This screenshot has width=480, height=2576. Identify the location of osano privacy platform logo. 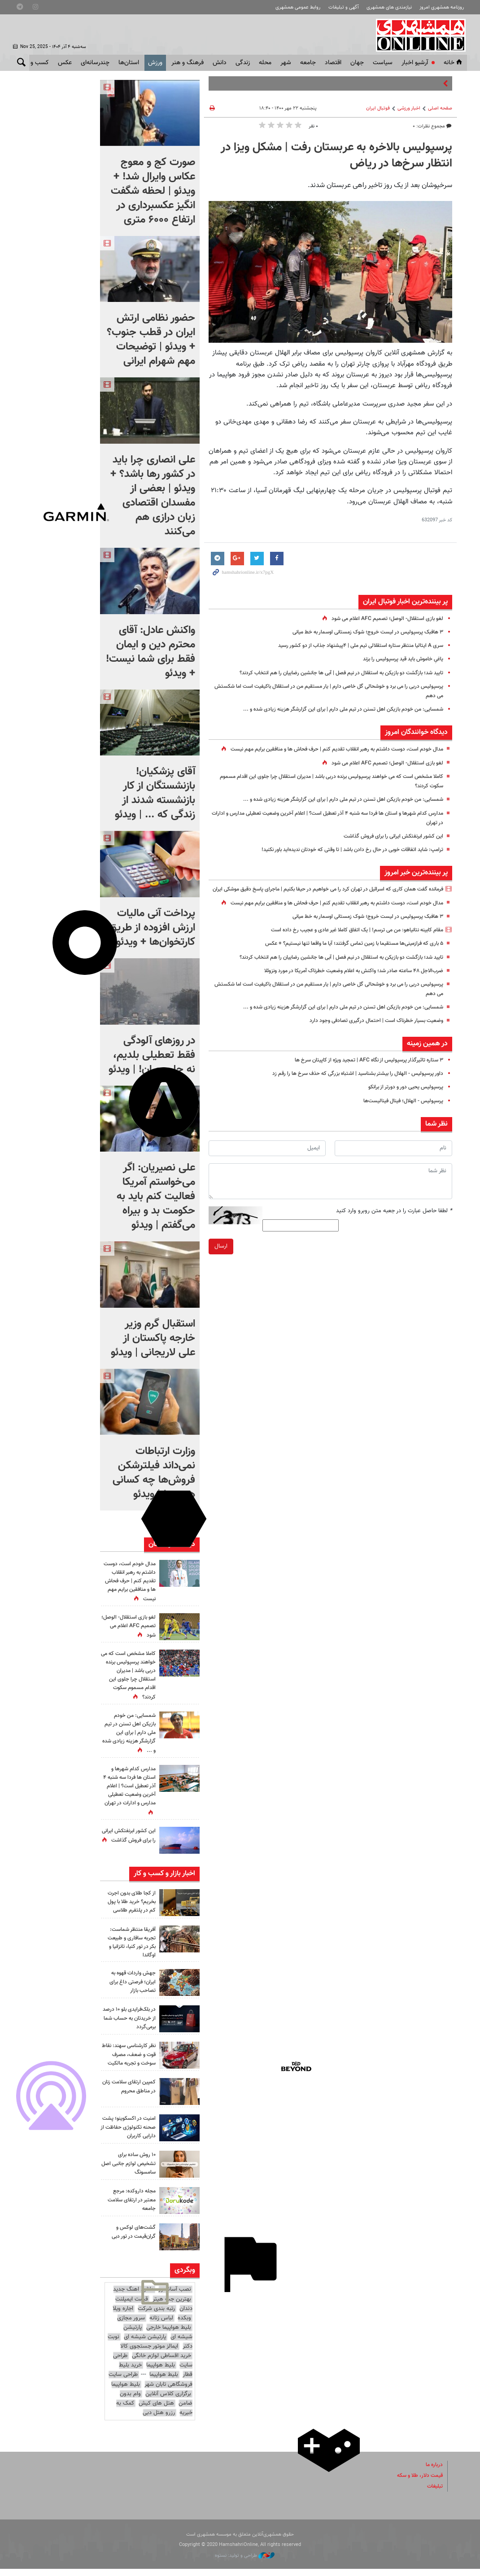
(85, 943).